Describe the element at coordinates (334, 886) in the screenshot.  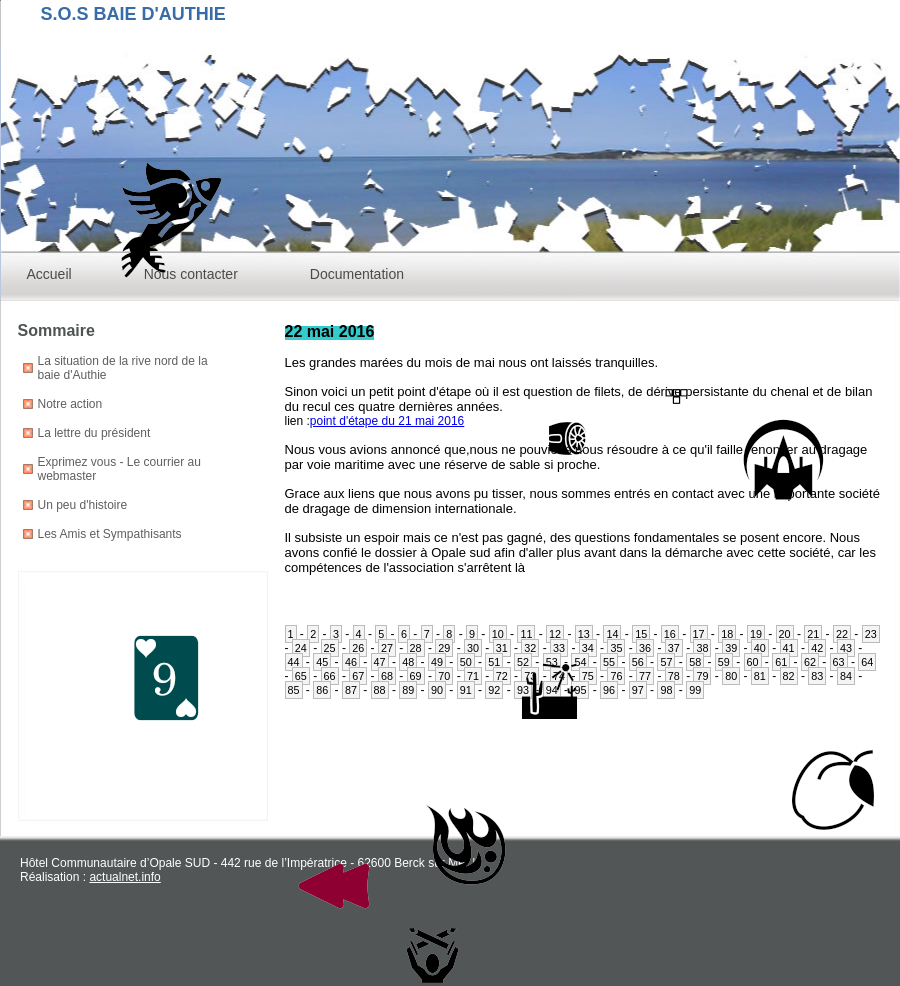
I see `rewind or skip backward in media playback` at that location.